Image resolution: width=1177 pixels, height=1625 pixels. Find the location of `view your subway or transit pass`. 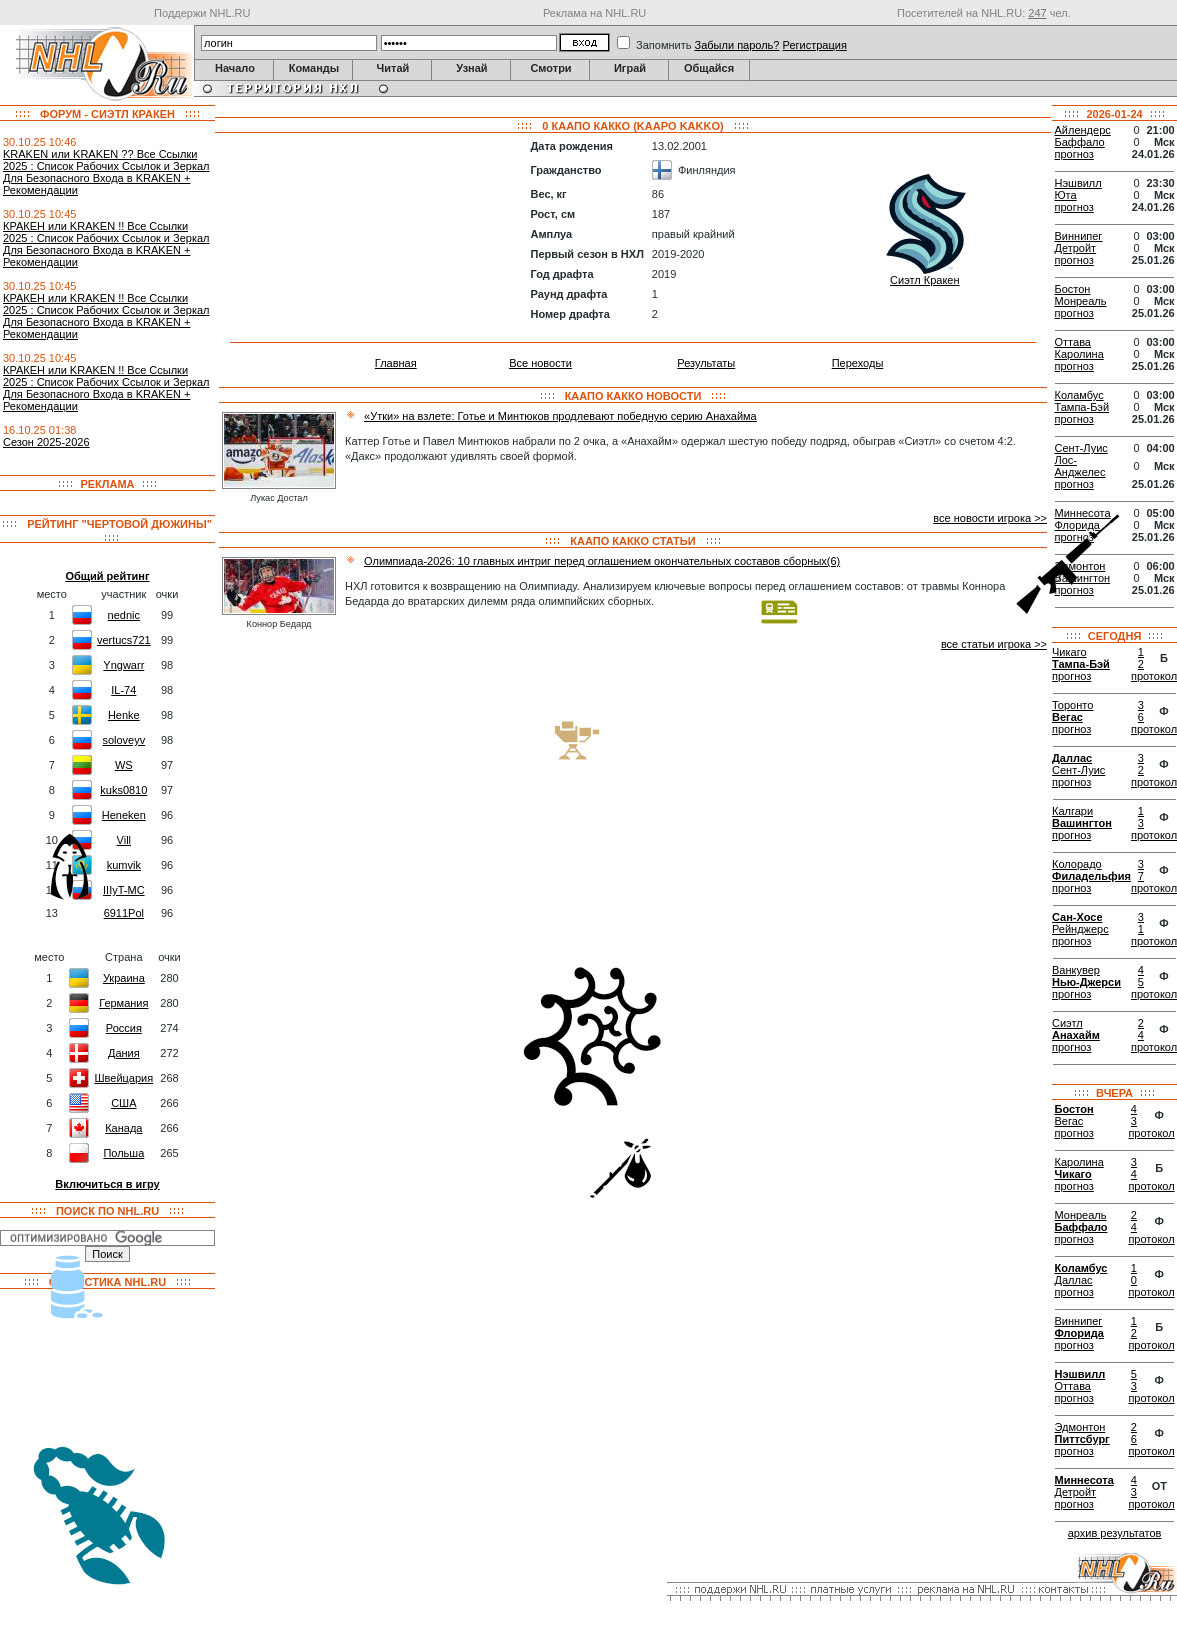

view your subway or transit pass is located at coordinates (779, 612).